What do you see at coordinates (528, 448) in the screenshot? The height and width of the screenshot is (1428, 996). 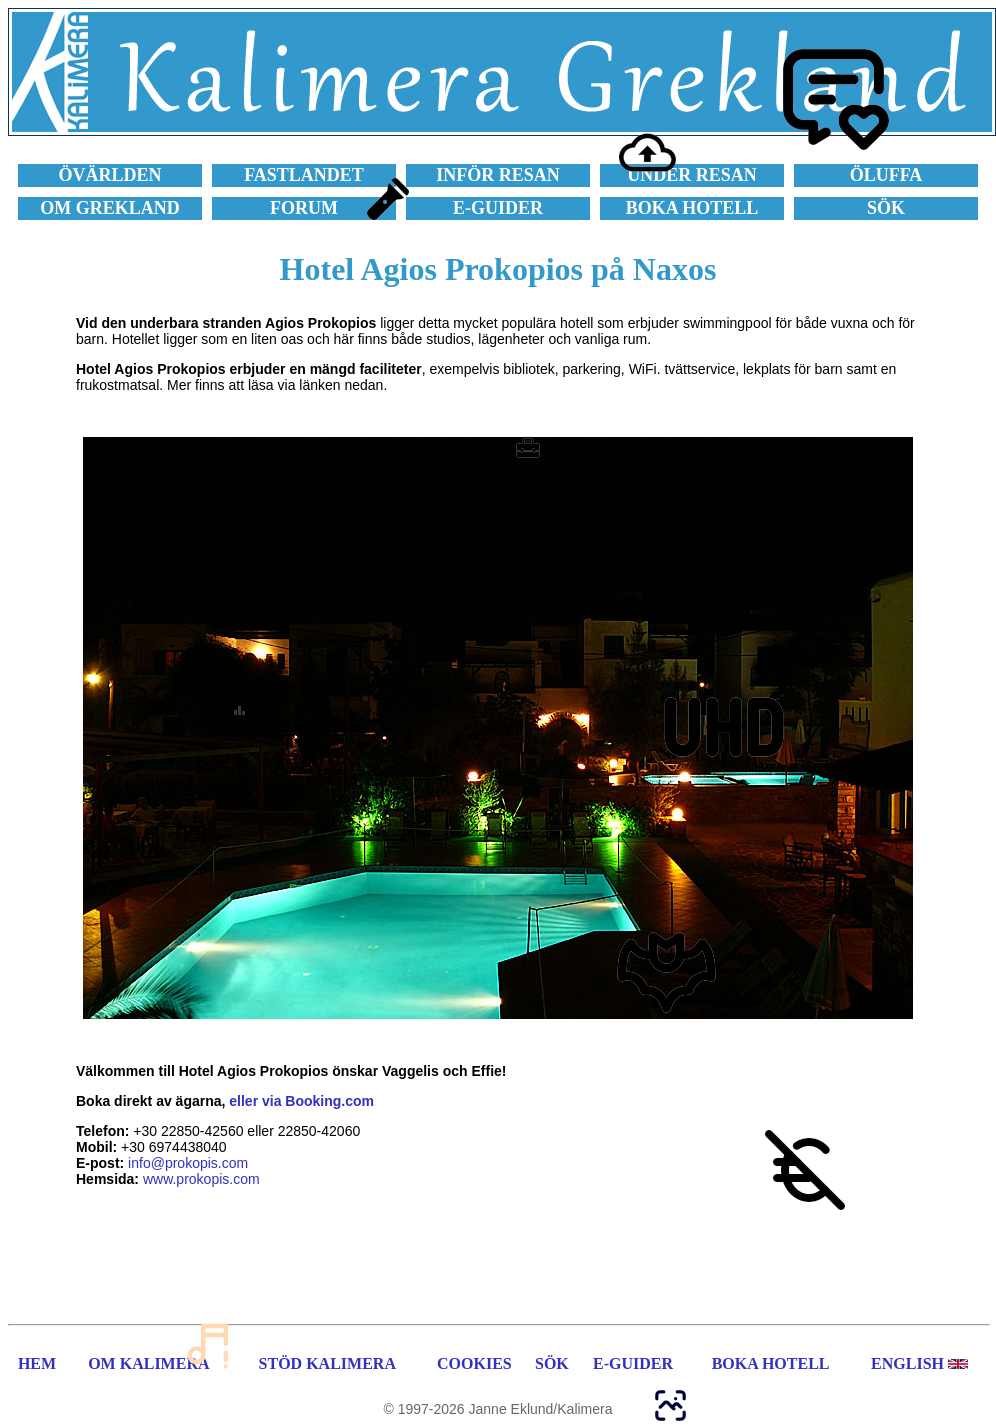 I see `access home repair services` at bounding box center [528, 448].